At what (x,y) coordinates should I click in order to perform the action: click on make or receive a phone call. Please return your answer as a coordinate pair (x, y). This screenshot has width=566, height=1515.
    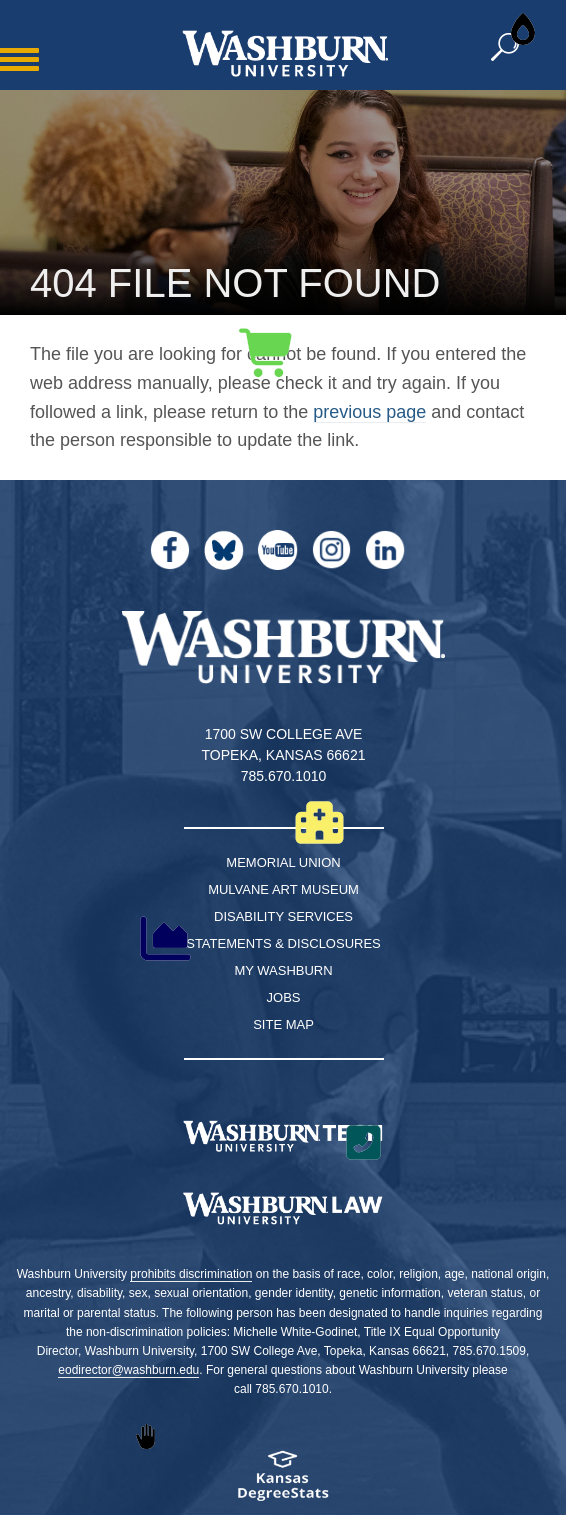
    Looking at the image, I should click on (363, 1142).